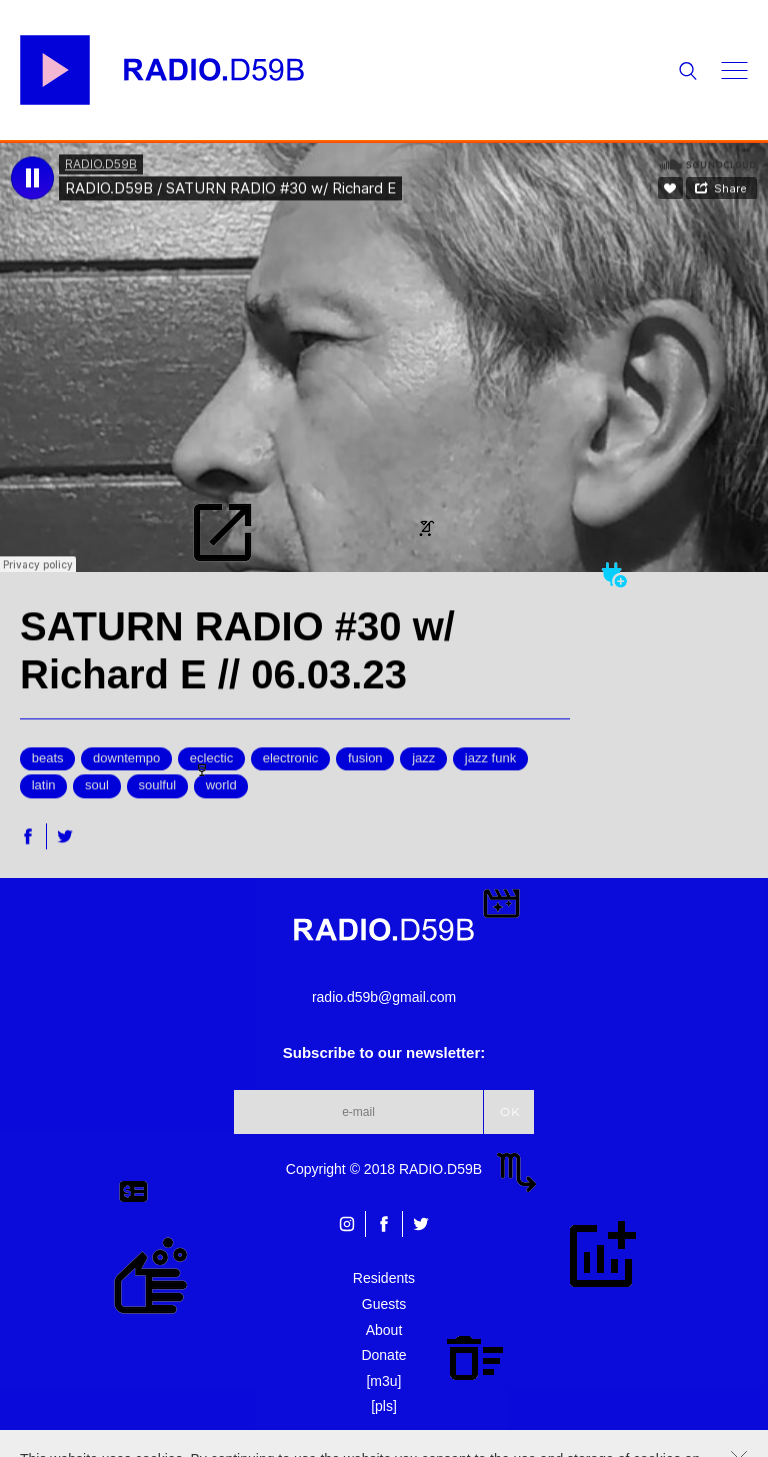  Describe the element at coordinates (613, 575) in the screenshot. I see `add a new power connection or device` at that location.